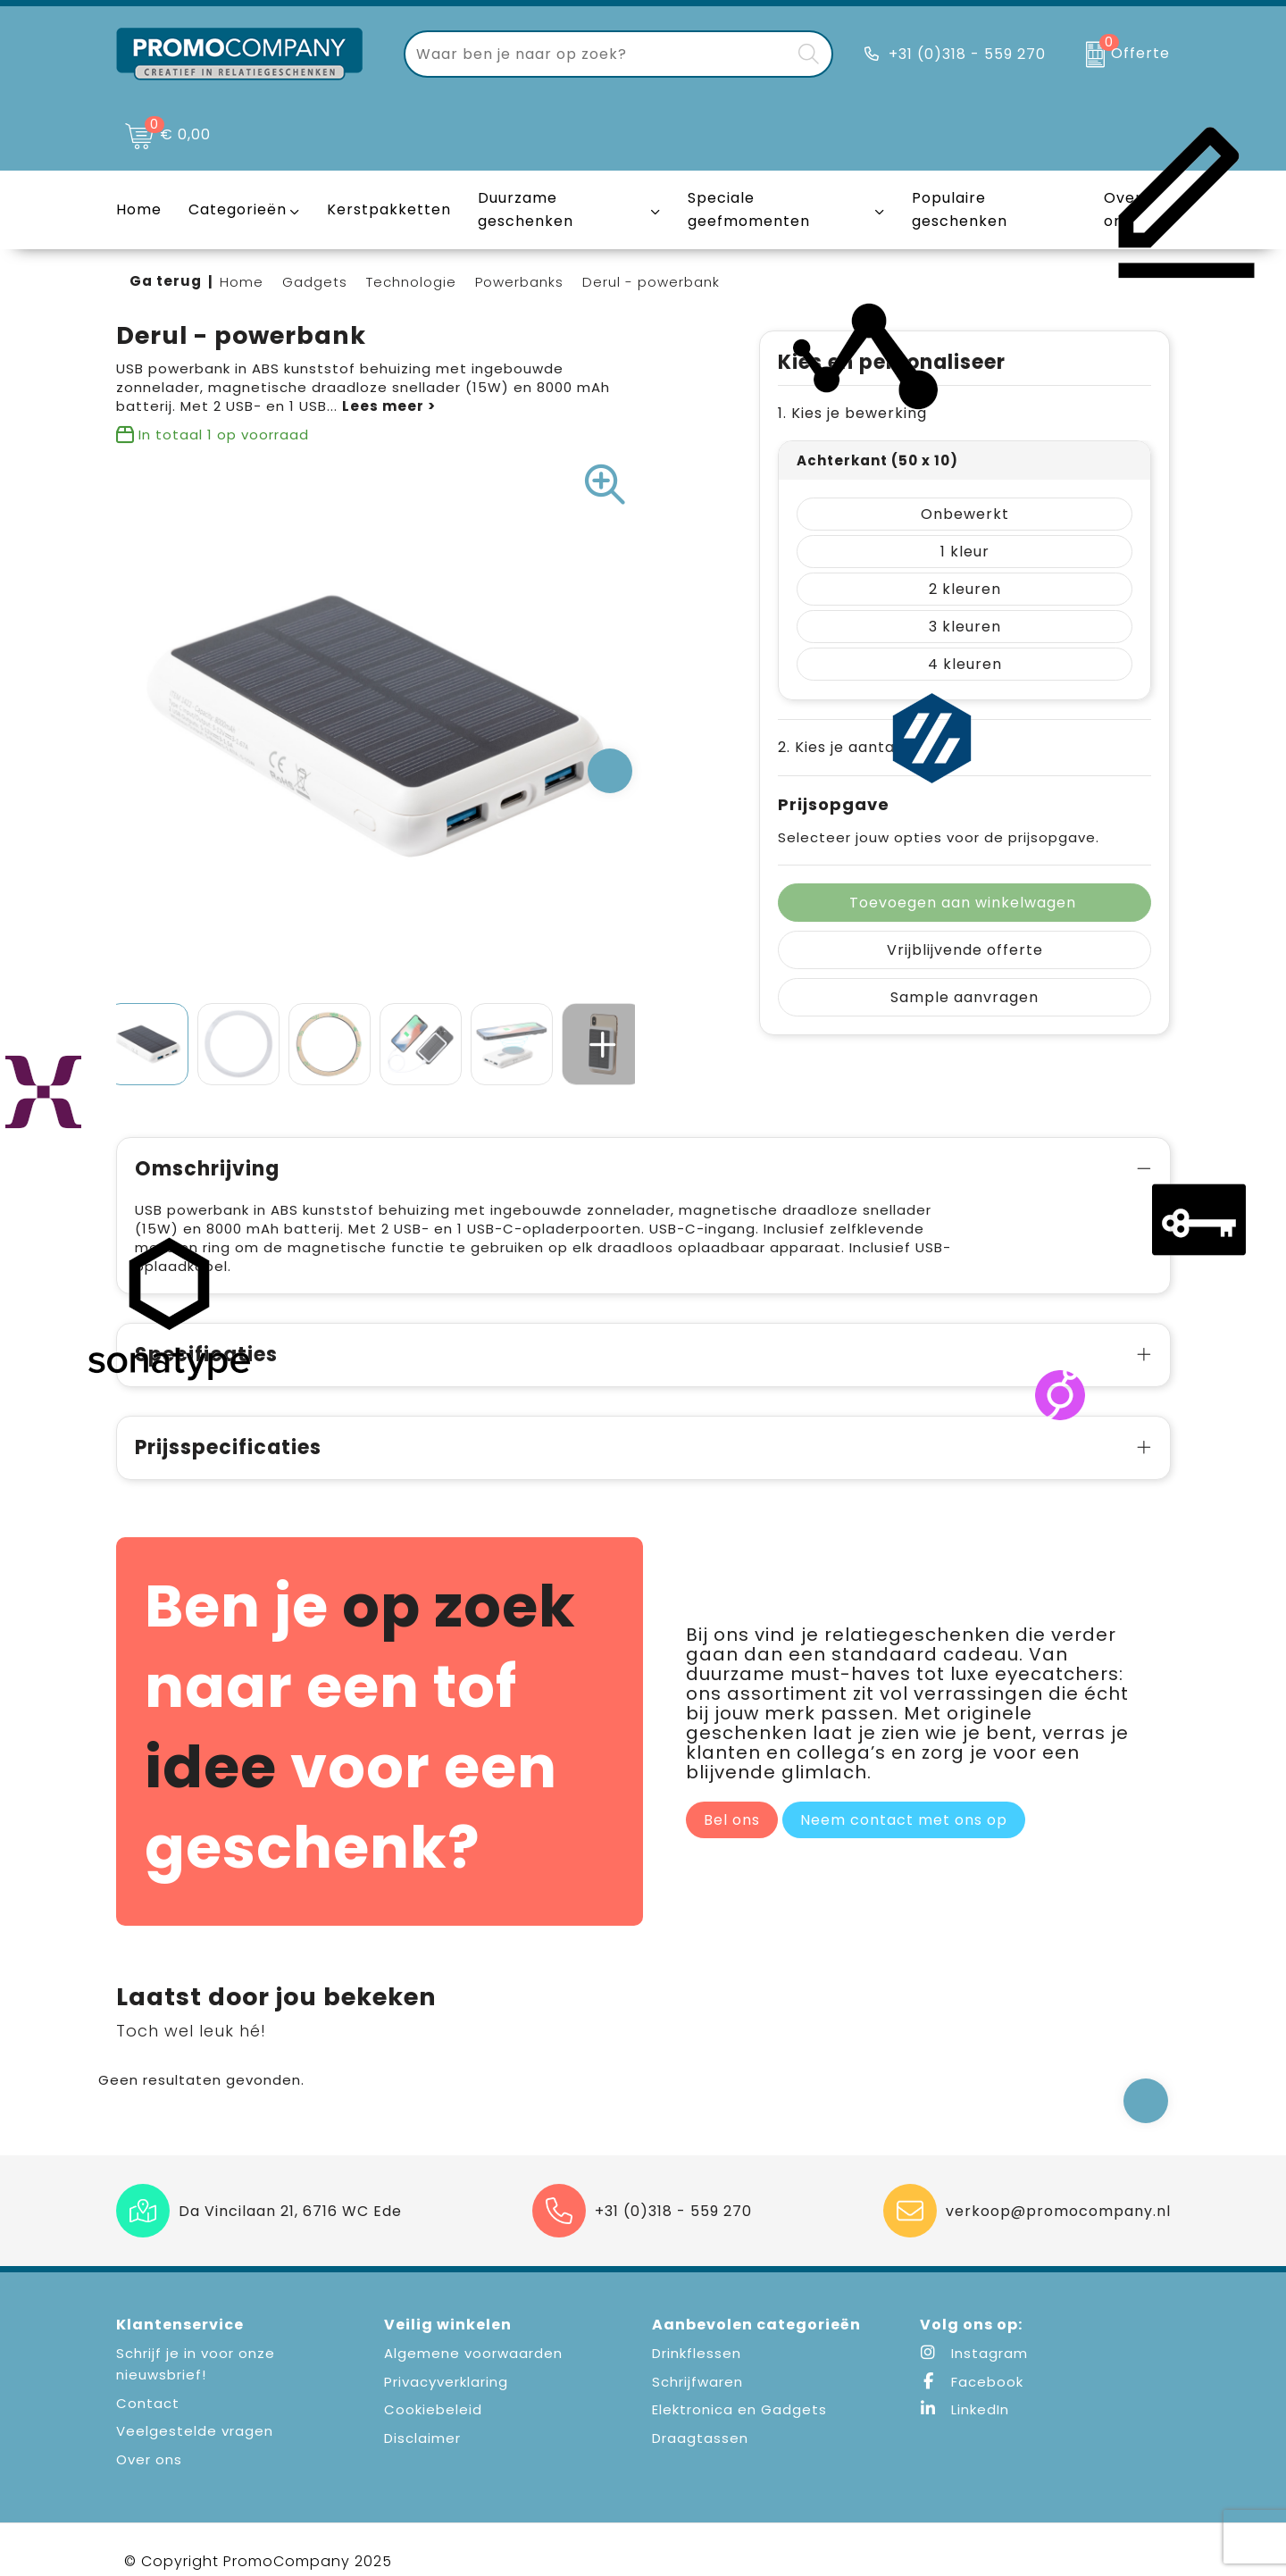 The height and width of the screenshot is (2576, 1286). I want to click on mixpanel logo, so click(43, 1091).